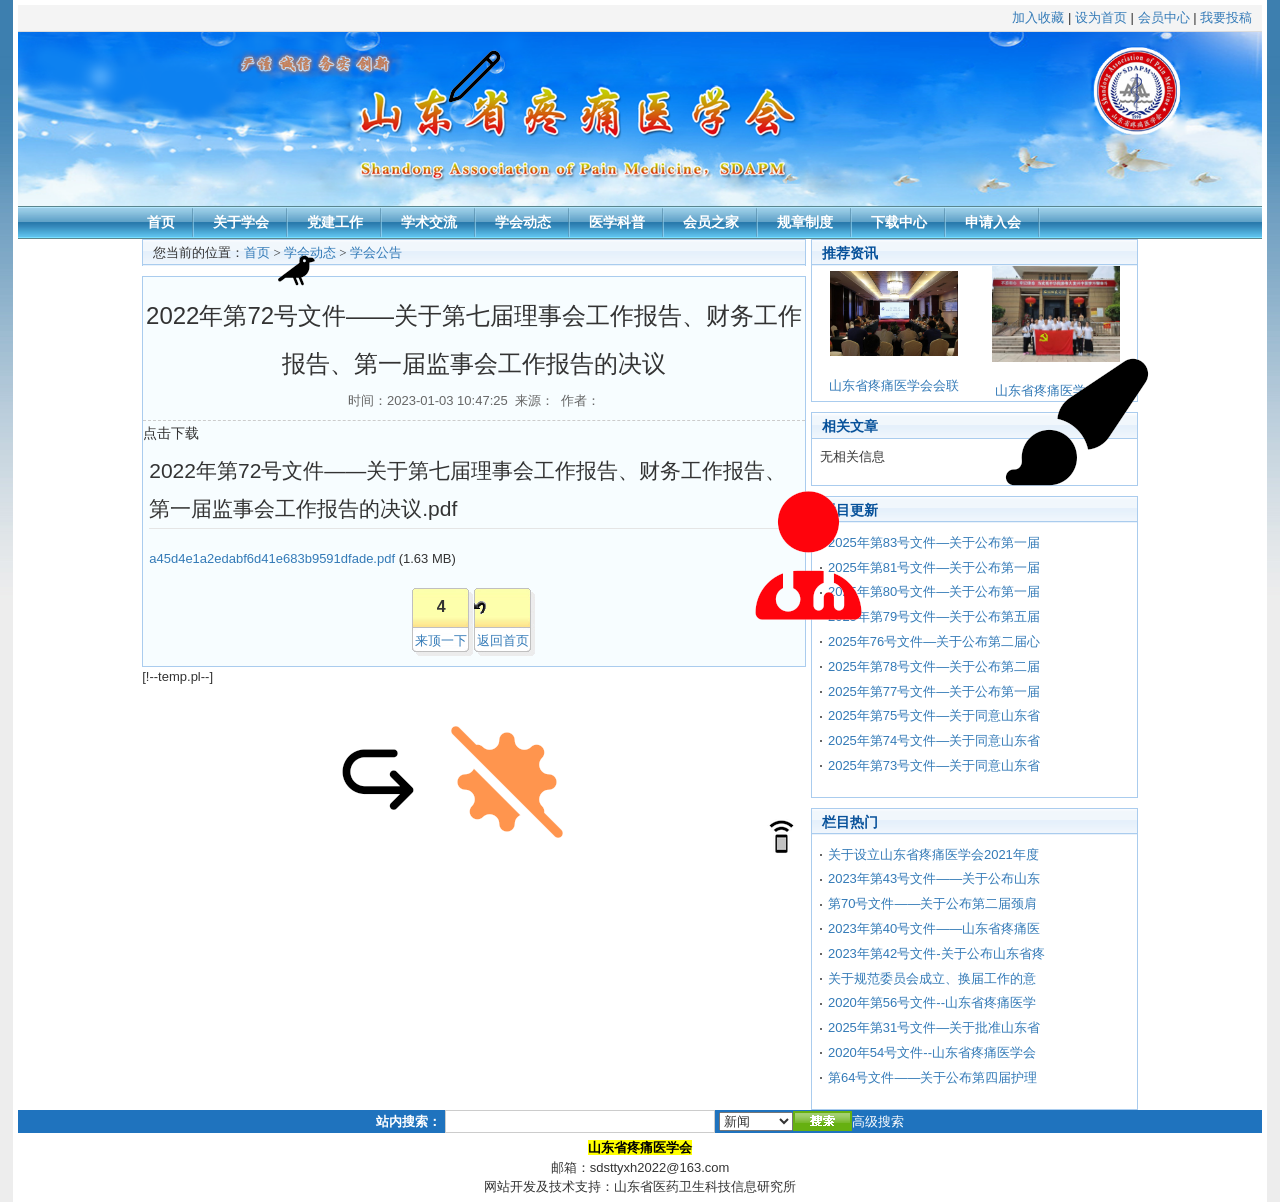 The width and height of the screenshot is (1280, 1202). Describe the element at coordinates (378, 777) in the screenshot. I see `redo last action` at that location.